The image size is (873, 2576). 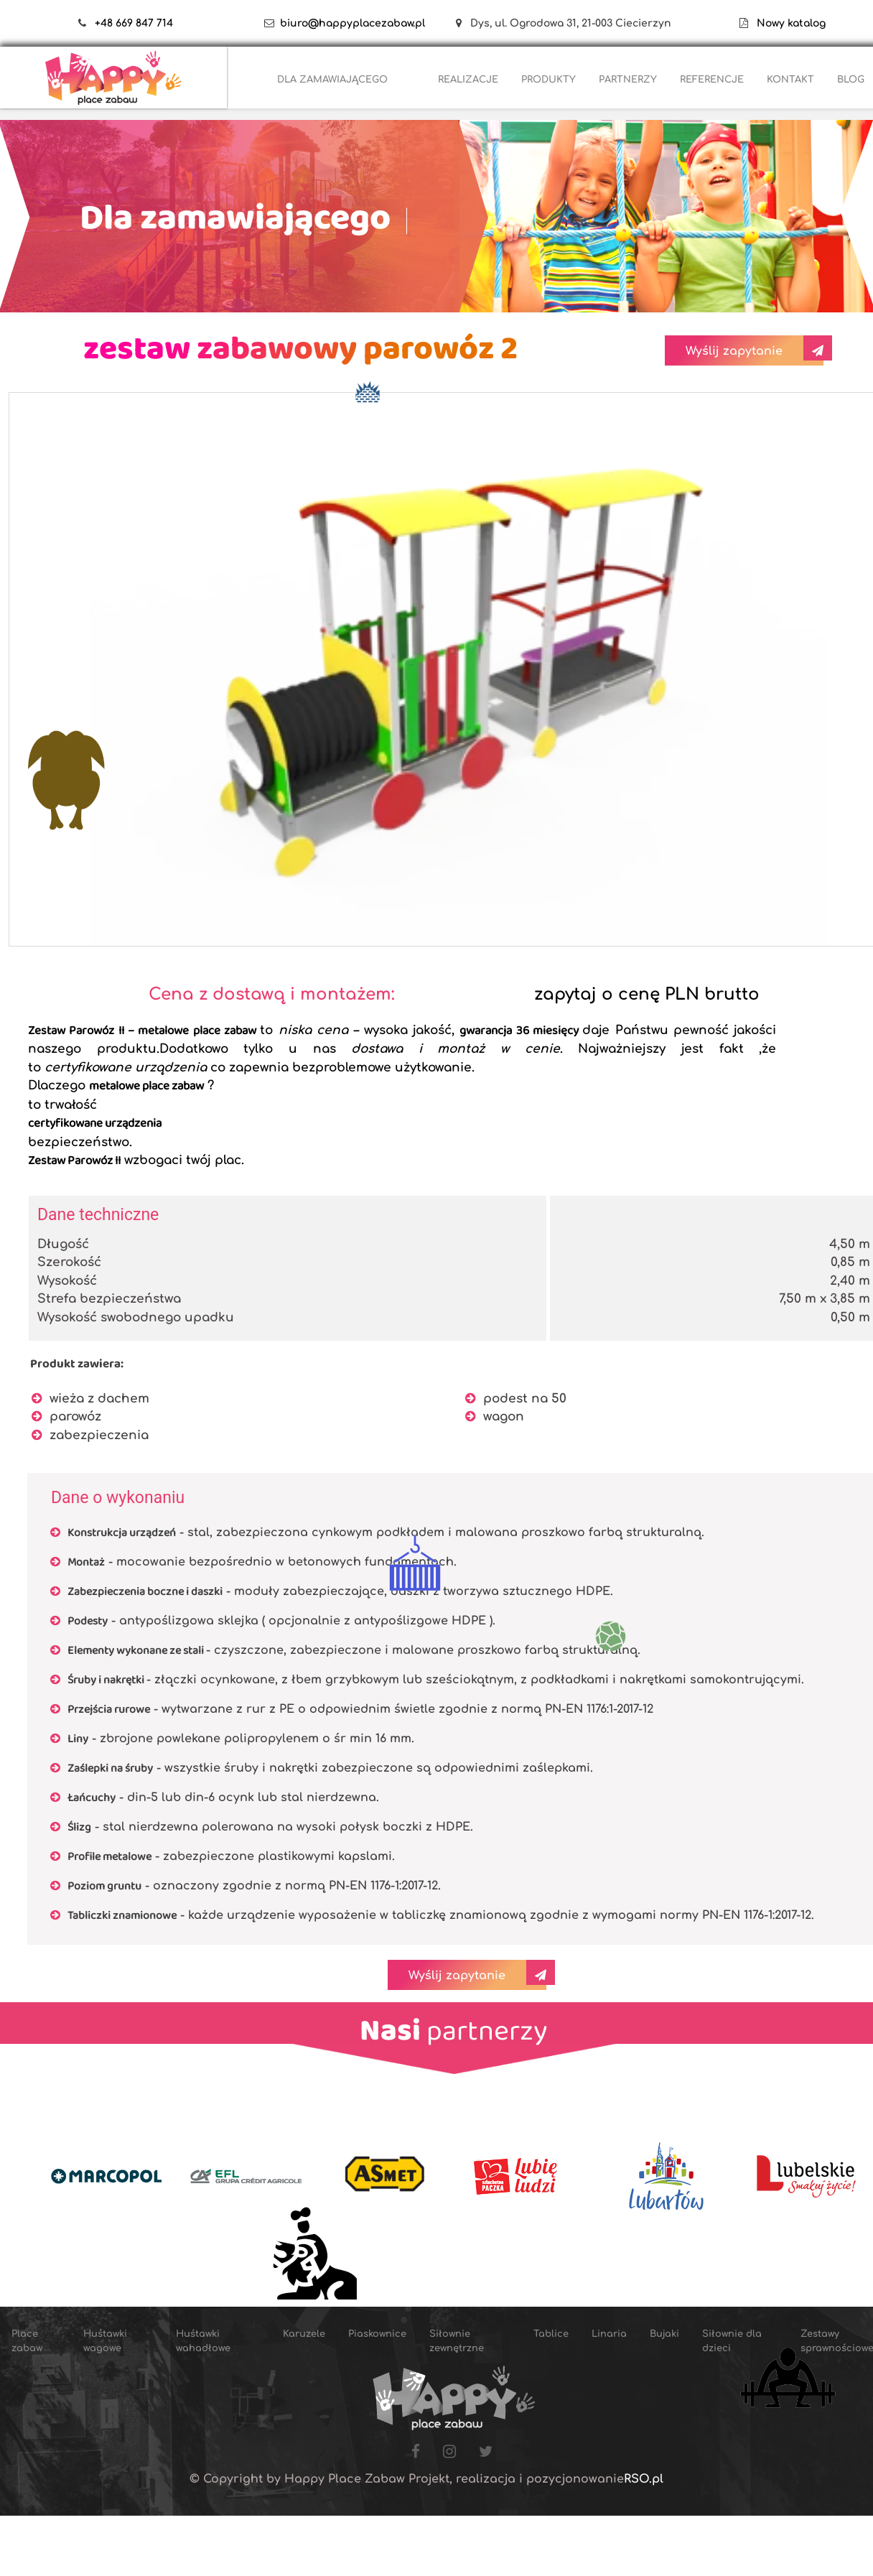 What do you see at coordinates (610, 1636) in the screenshot?
I see `stone or boulder game element` at bounding box center [610, 1636].